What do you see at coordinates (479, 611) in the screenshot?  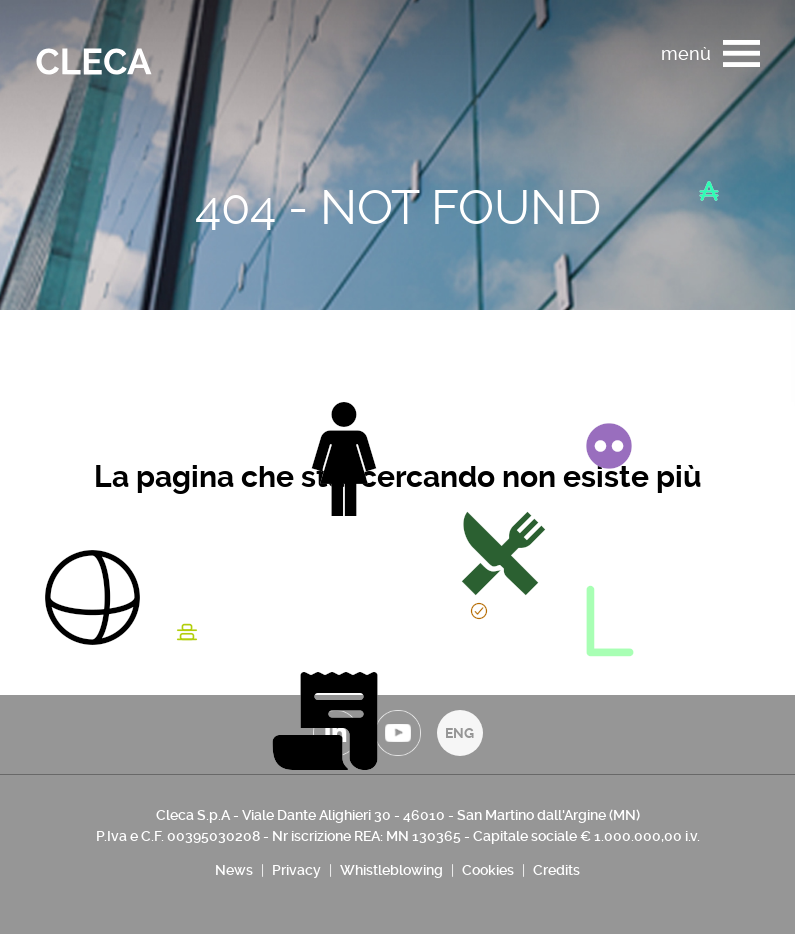 I see `confirms a completed action or task` at bounding box center [479, 611].